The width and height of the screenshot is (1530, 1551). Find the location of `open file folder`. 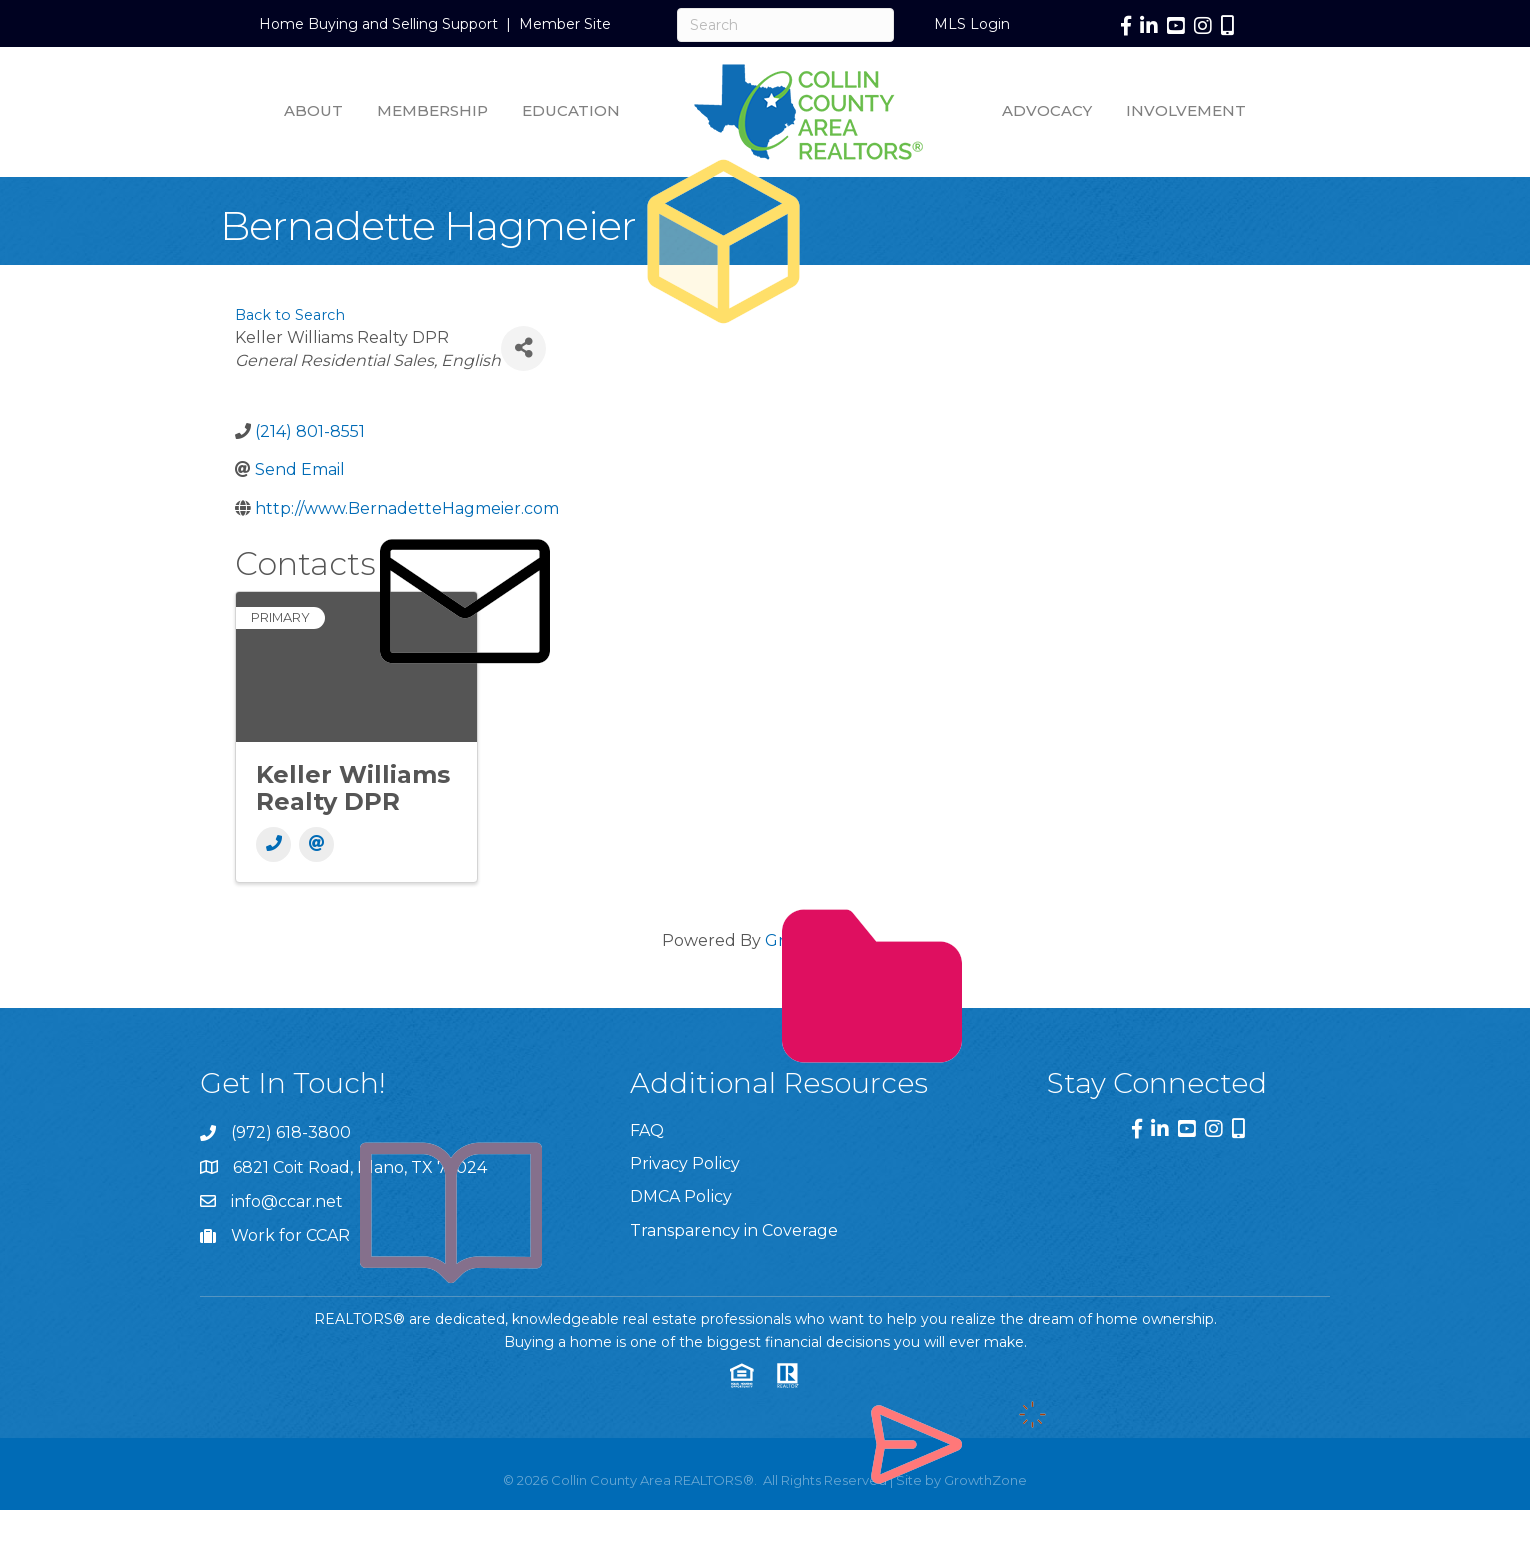

open file folder is located at coordinates (872, 986).